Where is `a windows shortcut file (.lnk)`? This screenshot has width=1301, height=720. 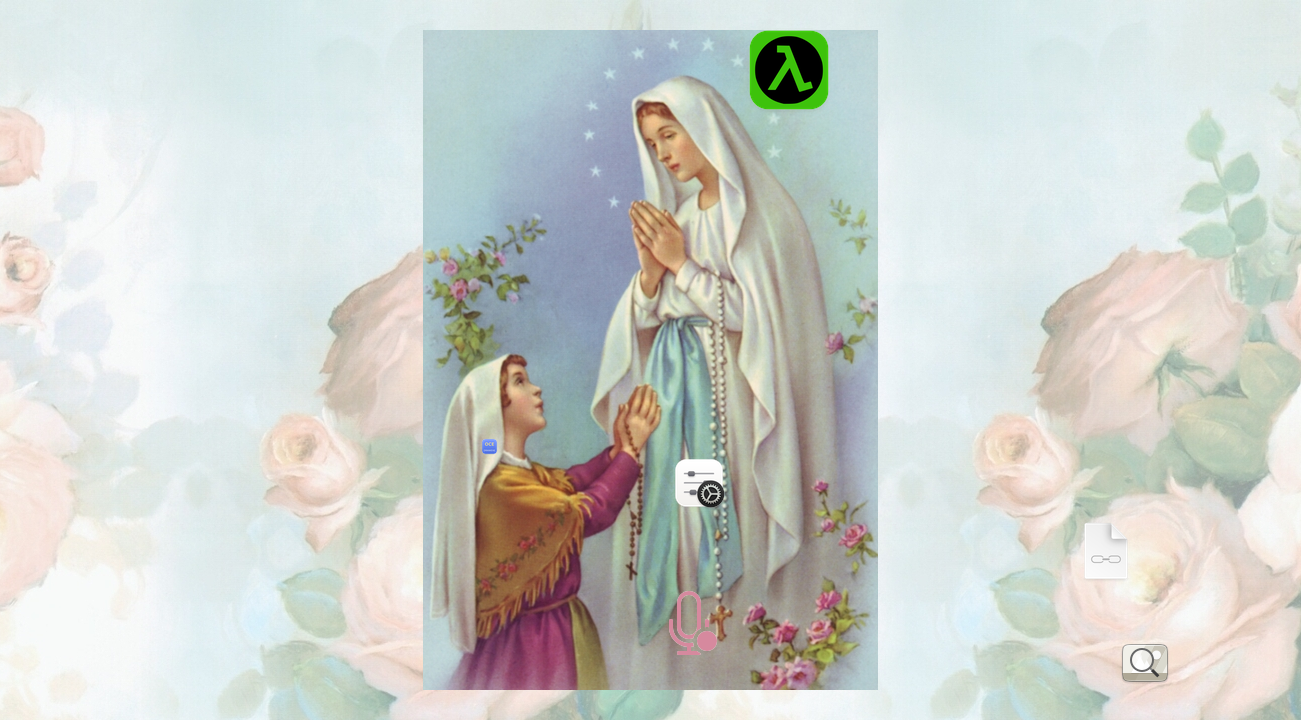
a windows shortcut file (.lnk) is located at coordinates (1106, 552).